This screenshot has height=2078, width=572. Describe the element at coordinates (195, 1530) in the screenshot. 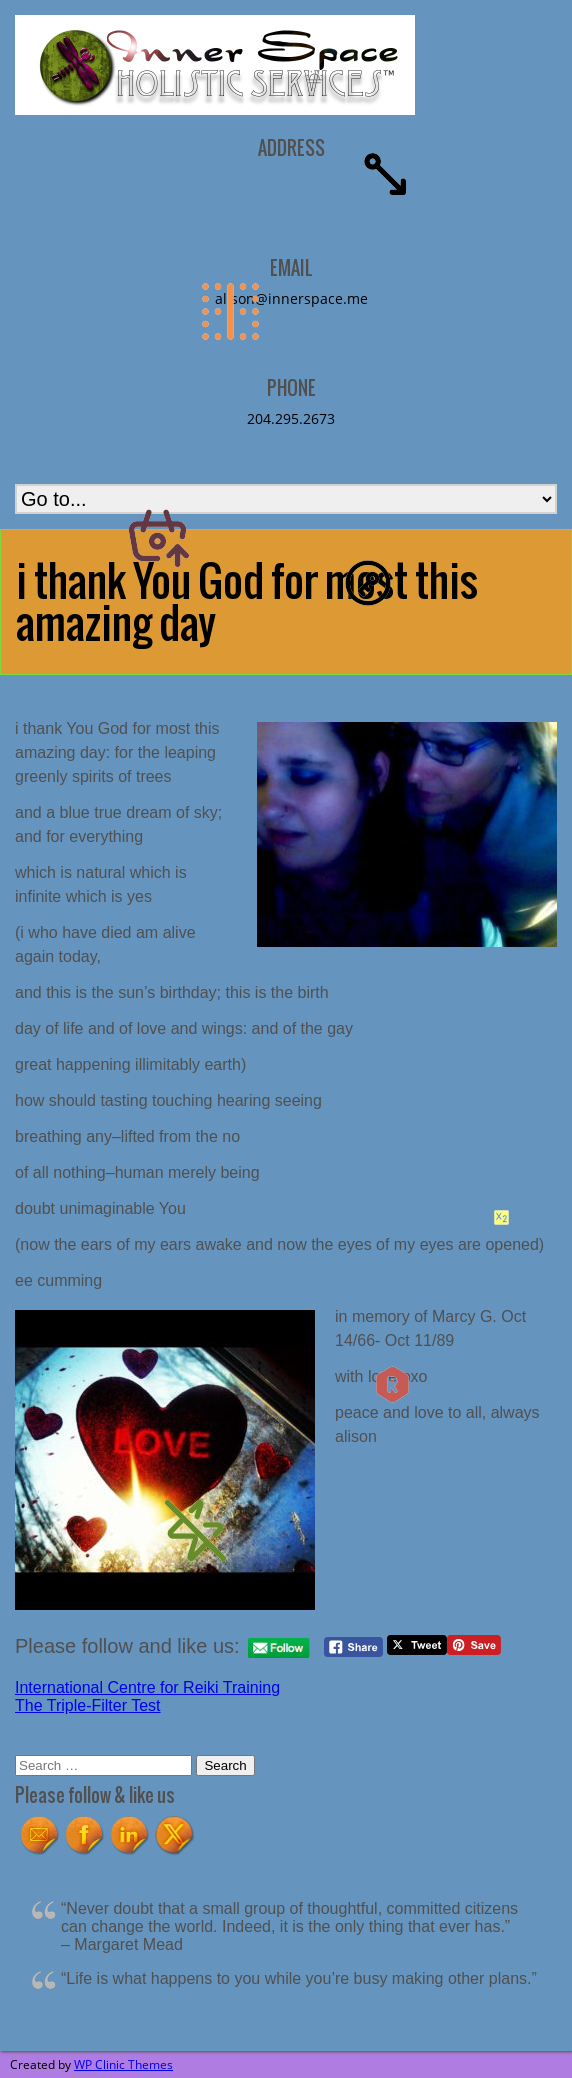

I see `disable flash or quick actions` at that location.